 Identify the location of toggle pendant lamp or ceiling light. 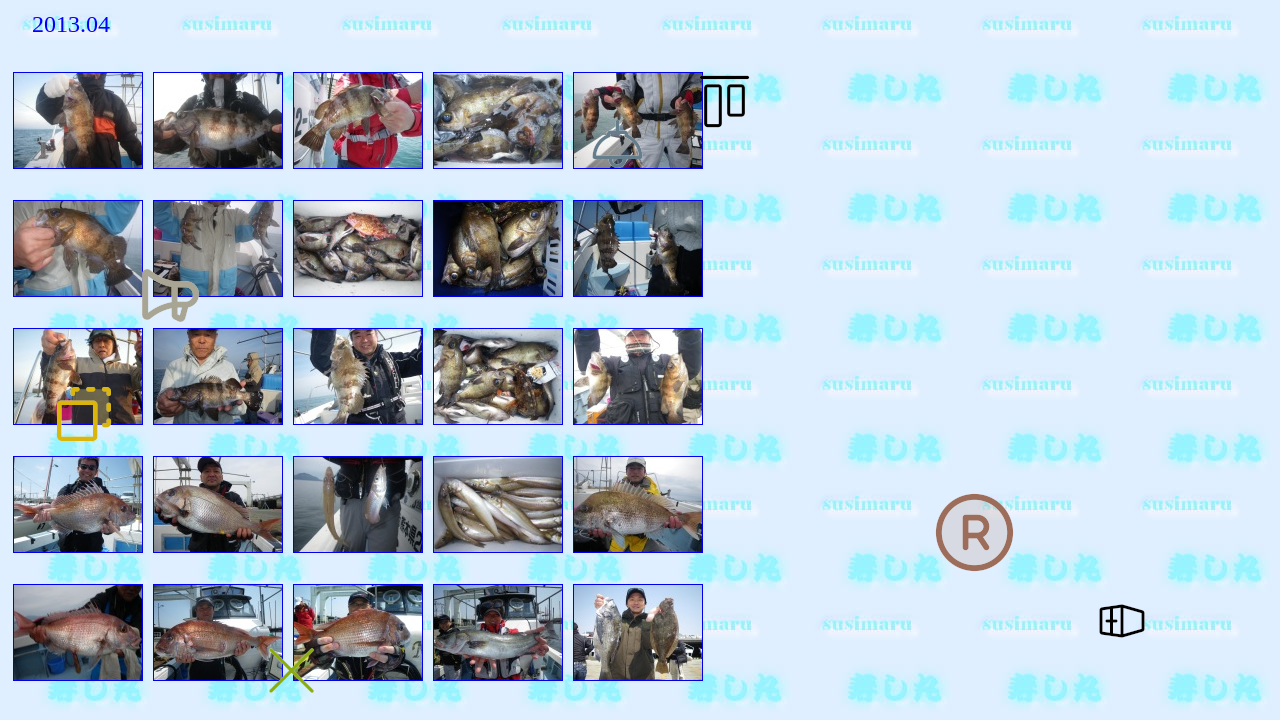
(617, 146).